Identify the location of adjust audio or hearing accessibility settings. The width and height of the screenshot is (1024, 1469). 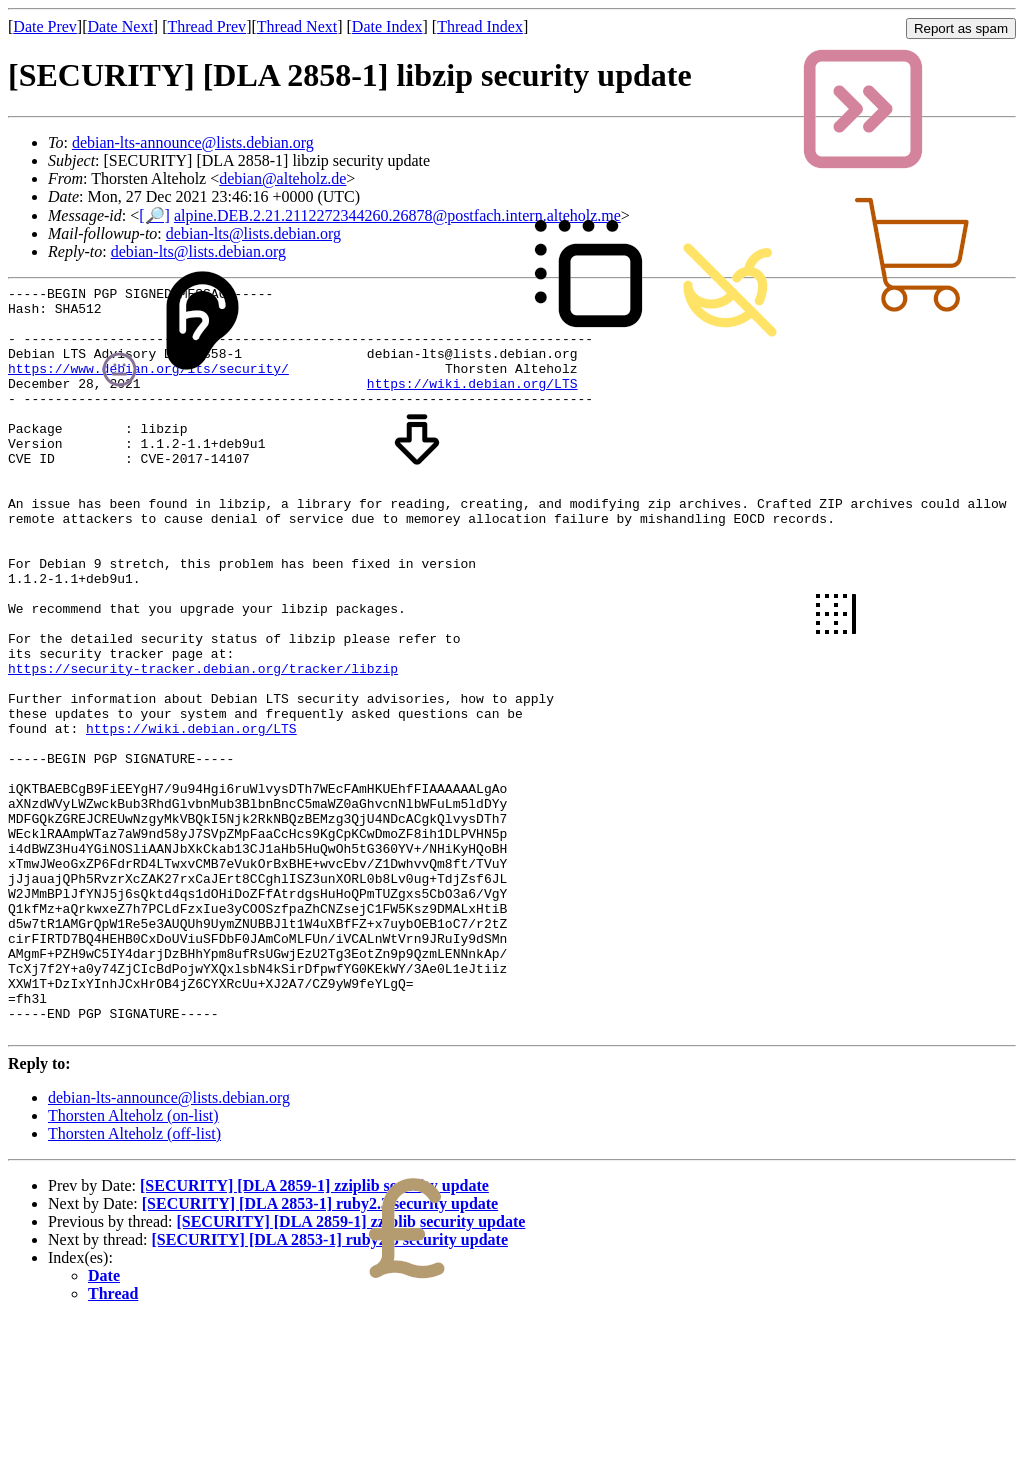
(202, 320).